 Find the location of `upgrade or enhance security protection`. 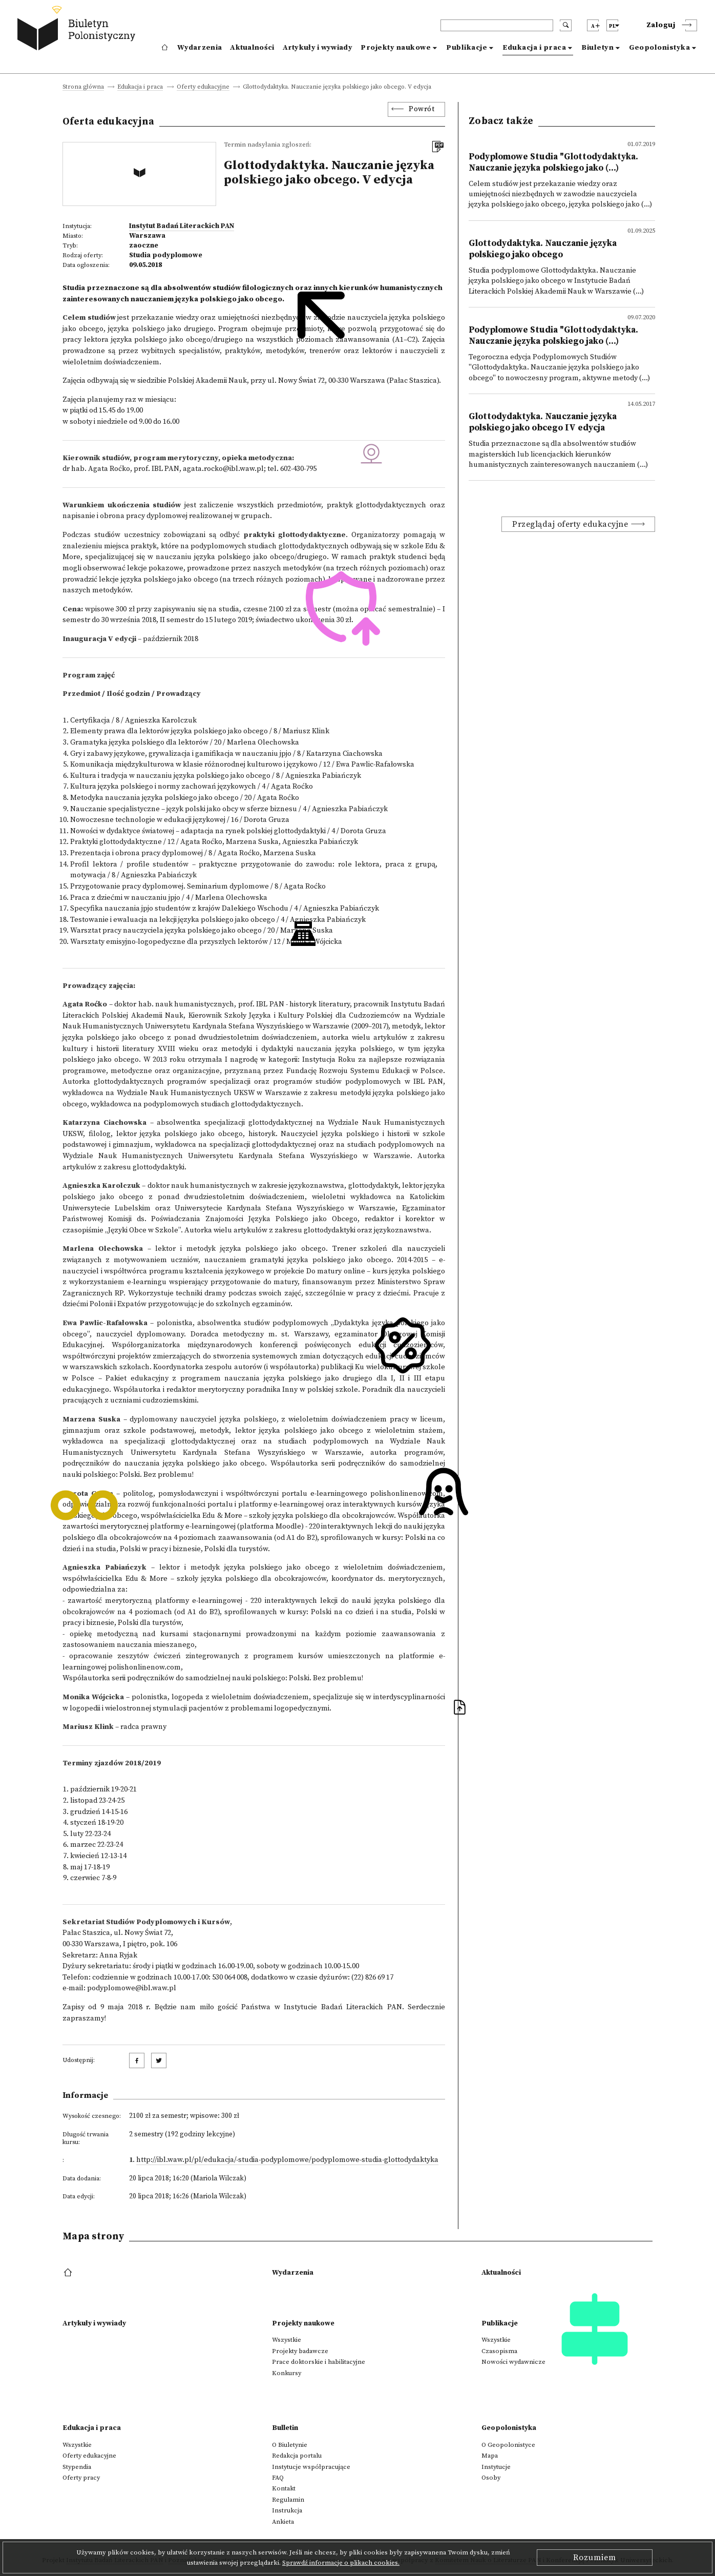

upgrade or enhance security protection is located at coordinates (341, 607).